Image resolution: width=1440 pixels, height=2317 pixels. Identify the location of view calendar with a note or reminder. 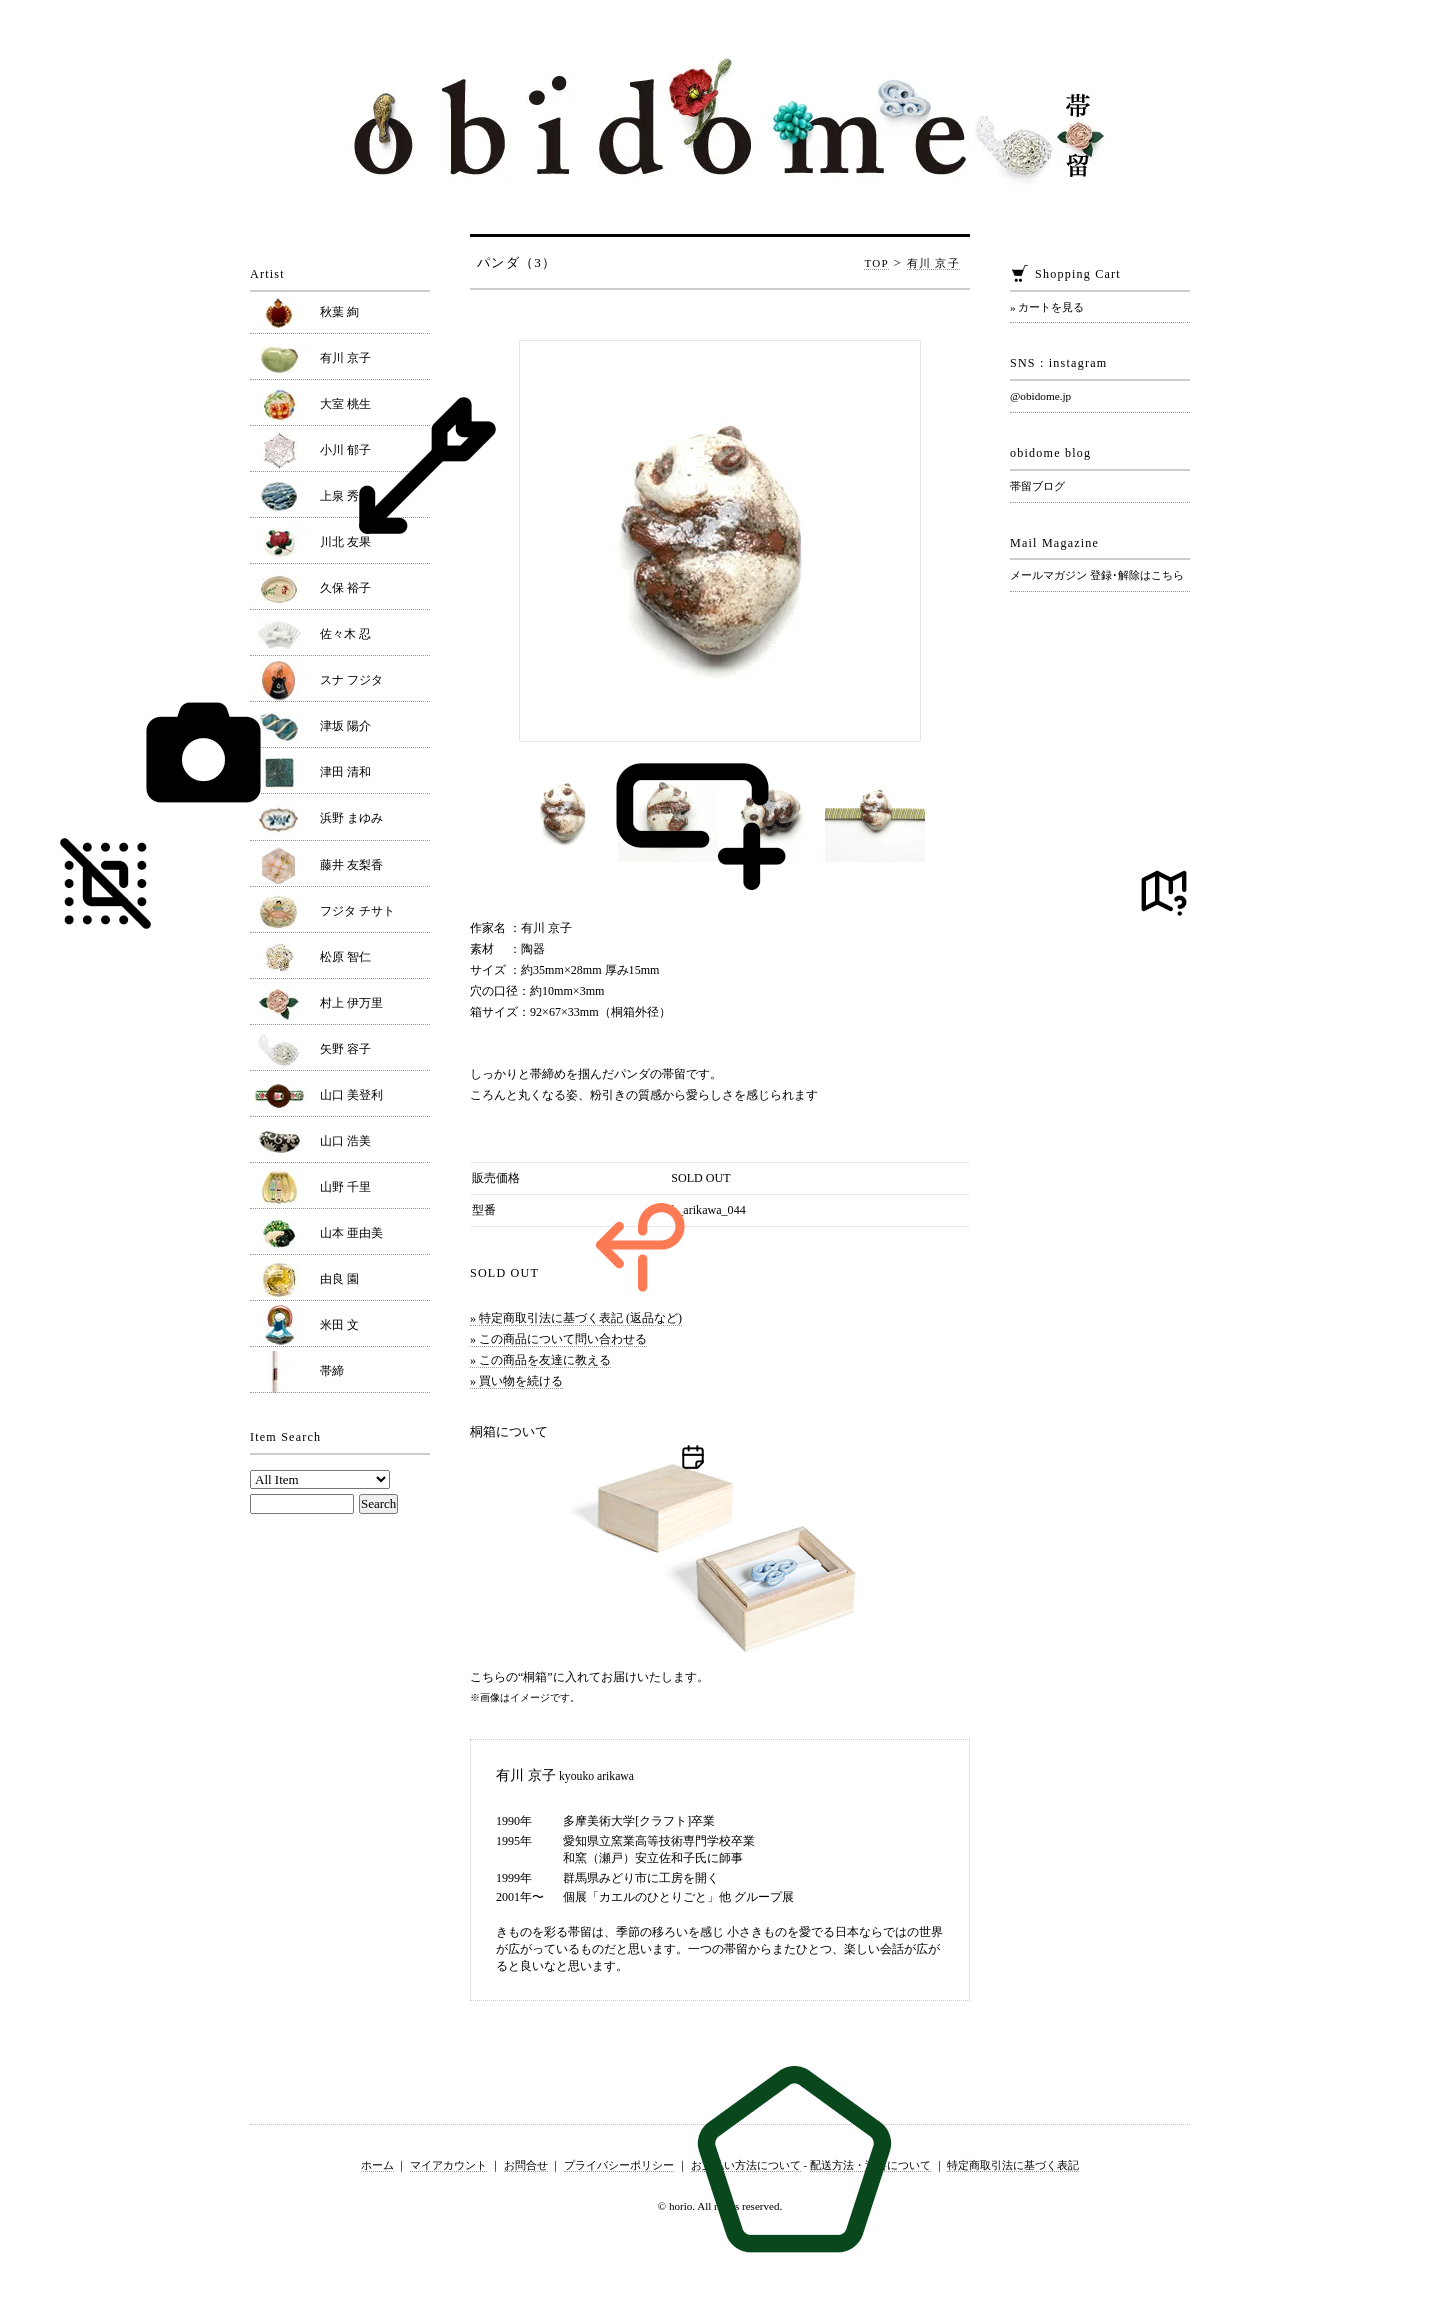
(693, 1457).